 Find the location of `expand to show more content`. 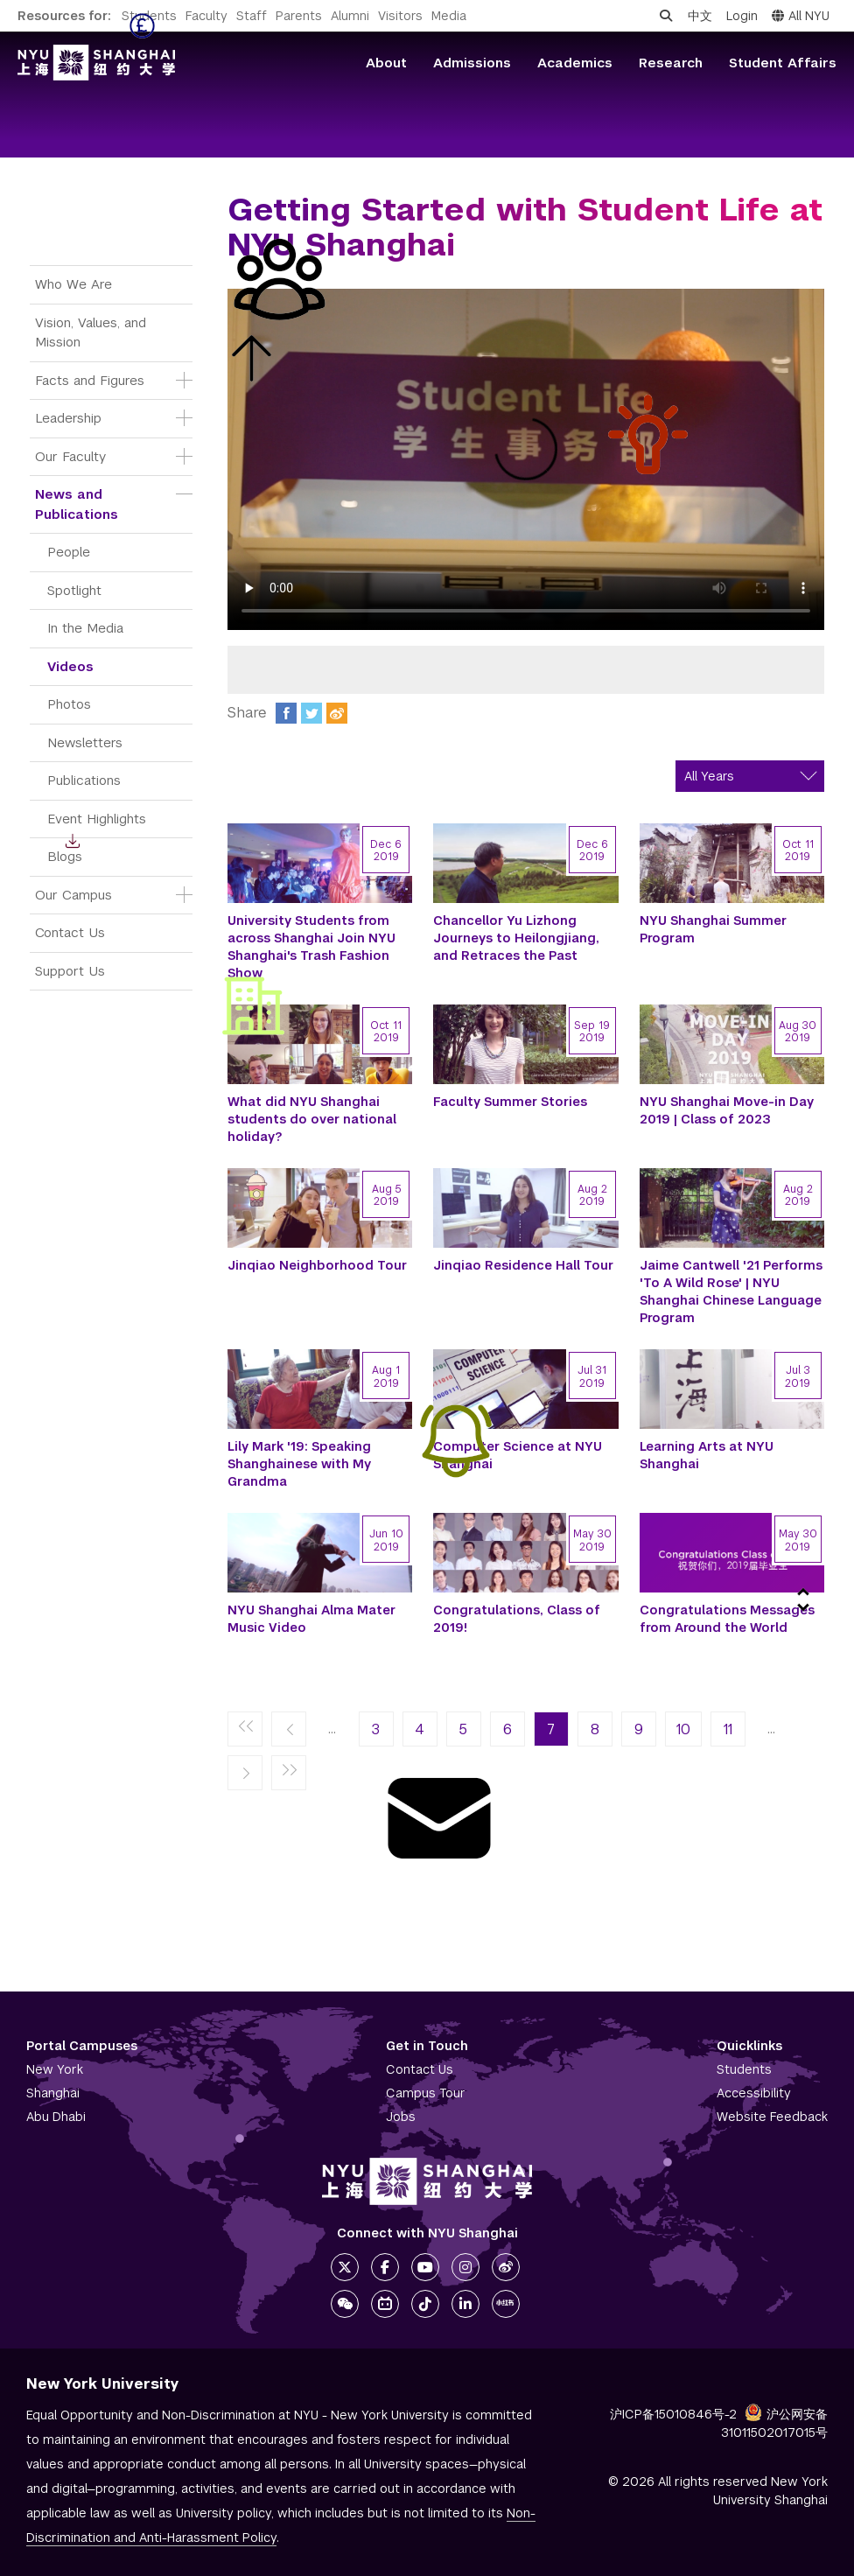

expand to show more content is located at coordinates (803, 1600).